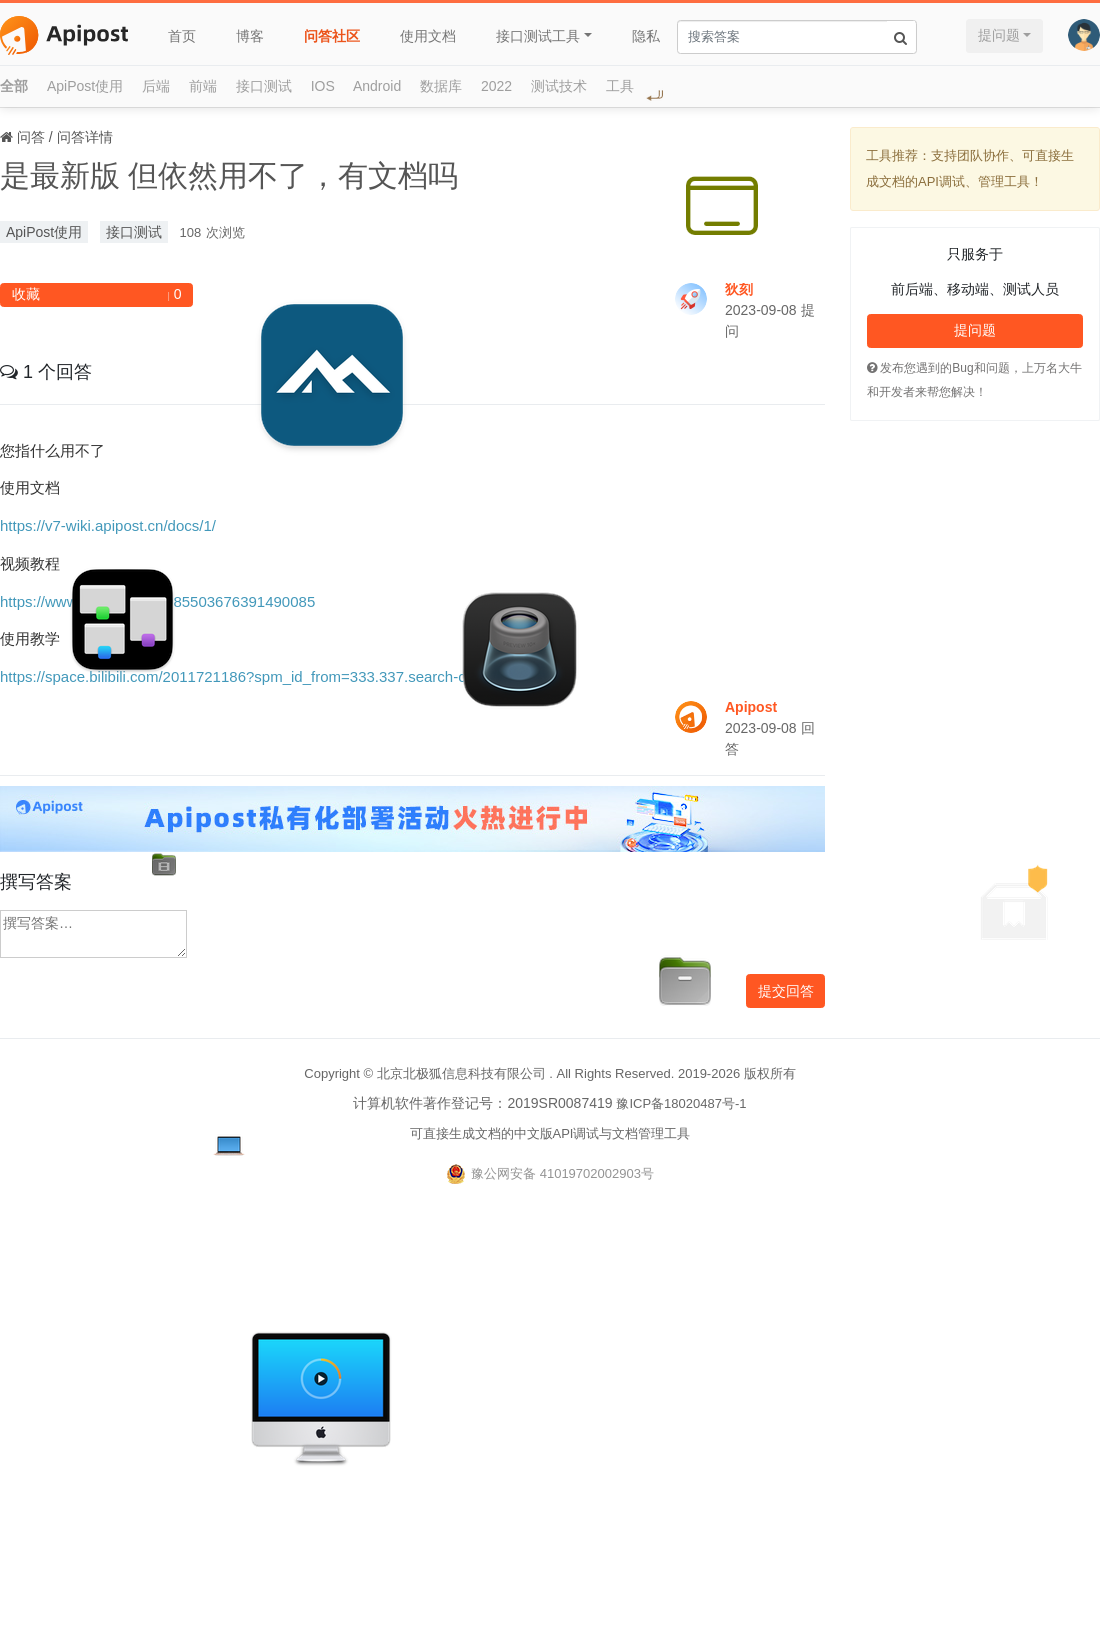 The height and width of the screenshot is (1630, 1100). Describe the element at coordinates (722, 208) in the screenshot. I see `access desktop preferences or display settings` at that location.